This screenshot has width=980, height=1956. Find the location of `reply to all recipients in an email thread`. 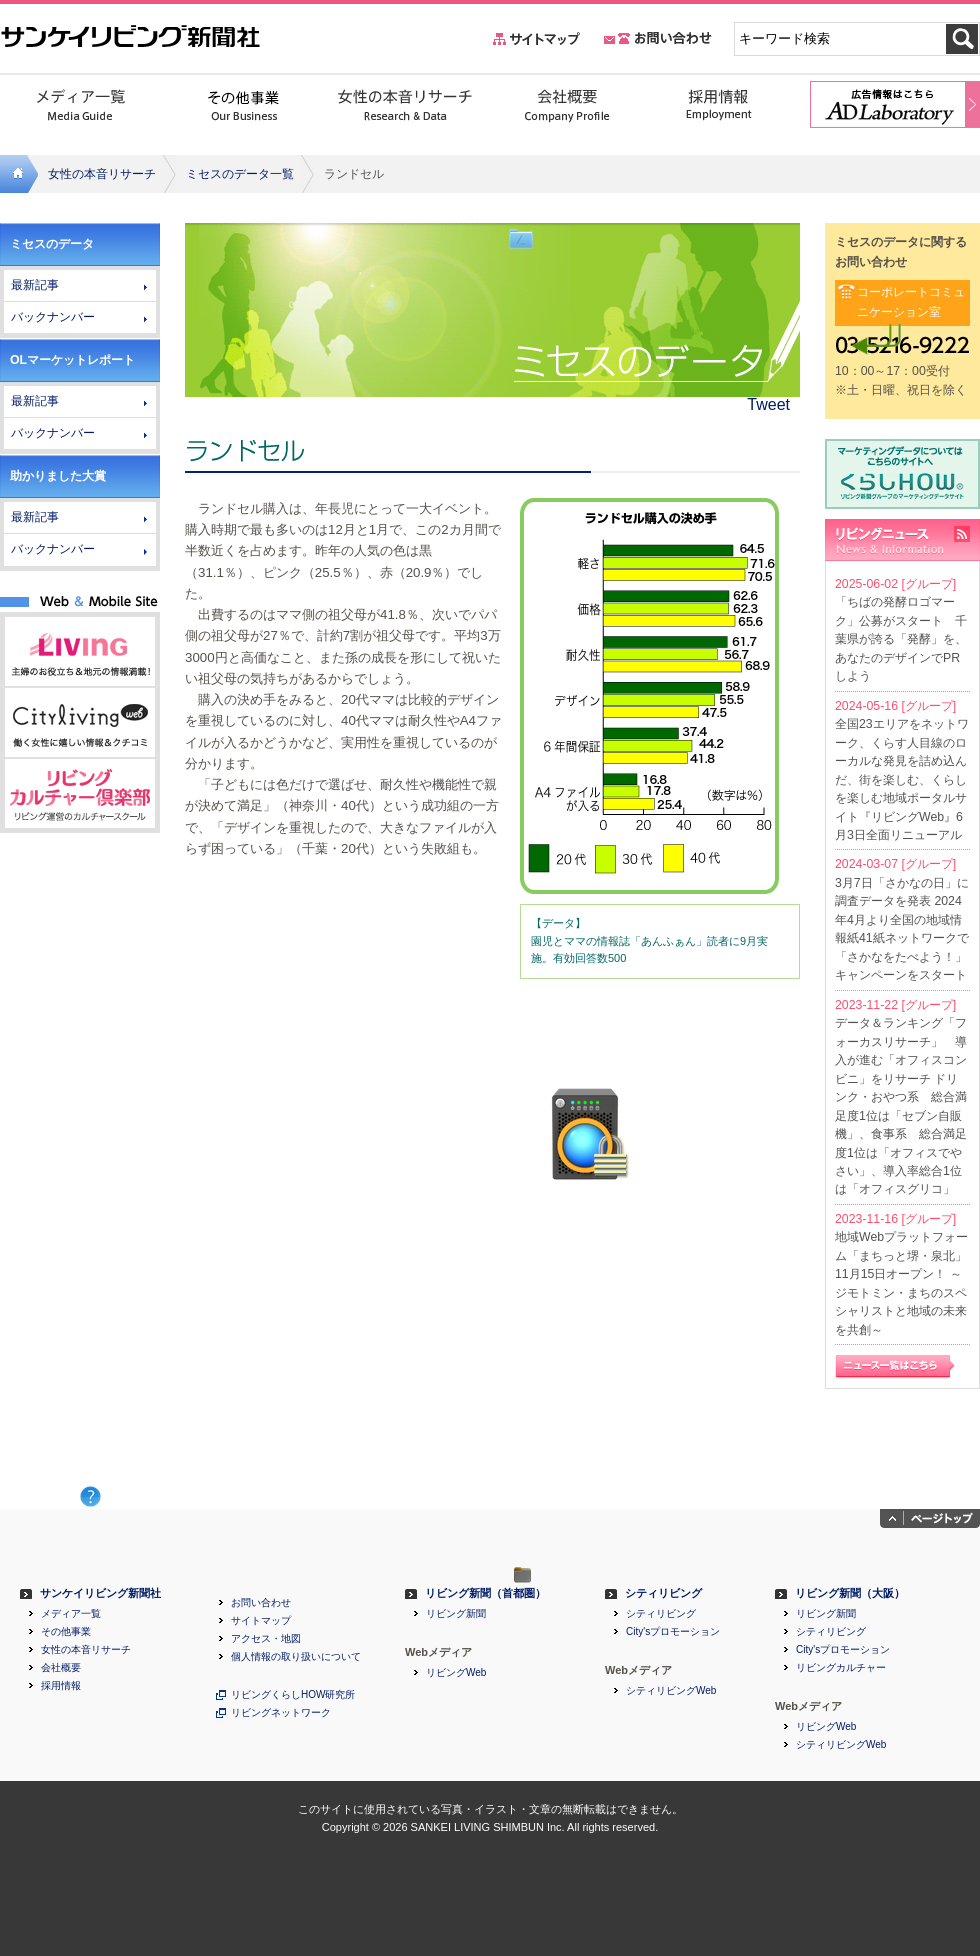

reply to all recipients in an email thread is located at coordinates (875, 335).